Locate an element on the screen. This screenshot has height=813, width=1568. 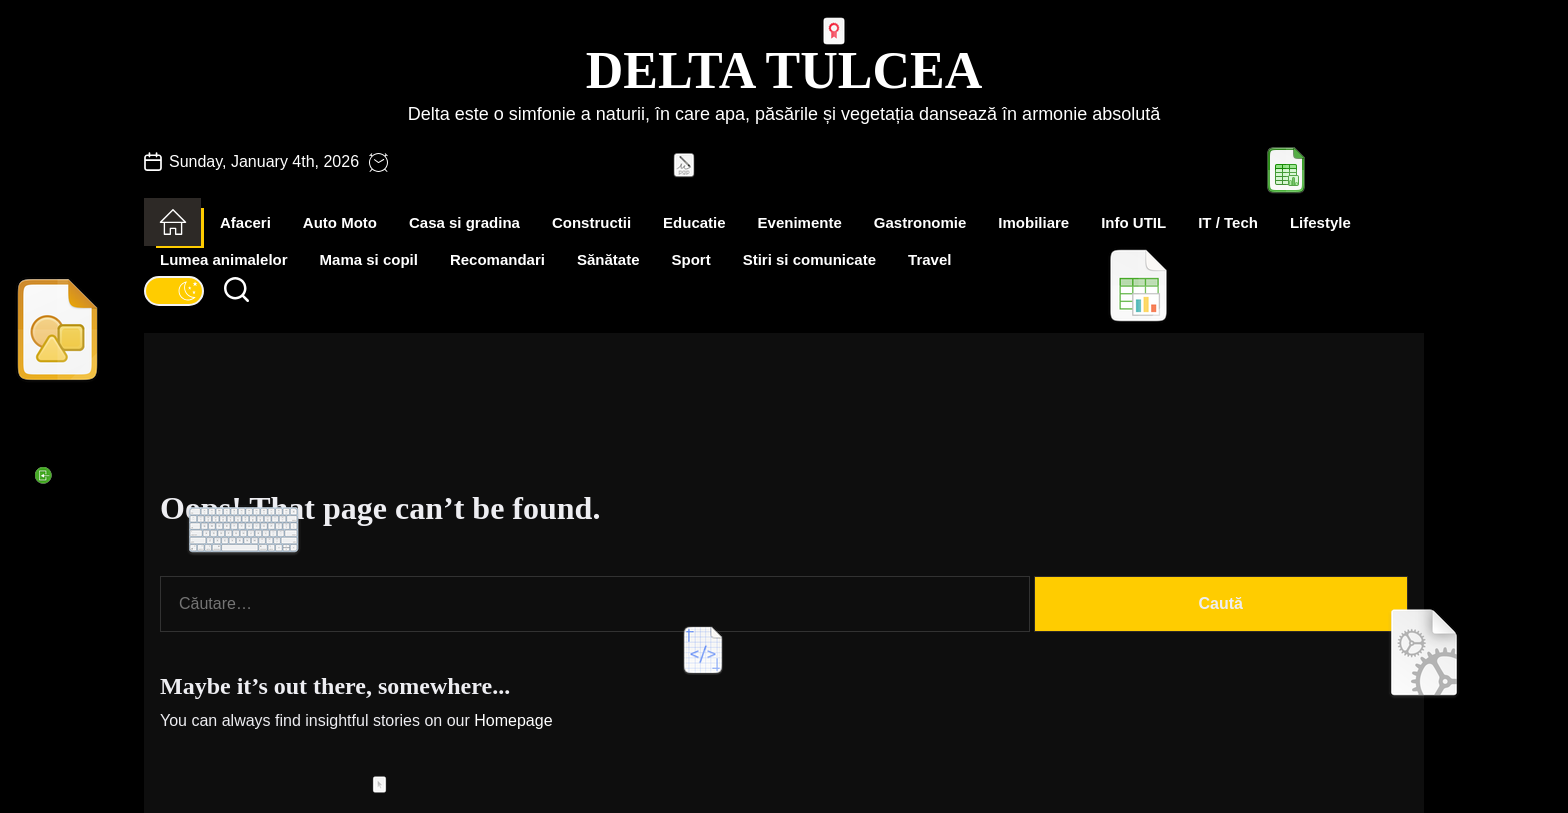
open a spreadsheet file is located at coordinates (1138, 285).